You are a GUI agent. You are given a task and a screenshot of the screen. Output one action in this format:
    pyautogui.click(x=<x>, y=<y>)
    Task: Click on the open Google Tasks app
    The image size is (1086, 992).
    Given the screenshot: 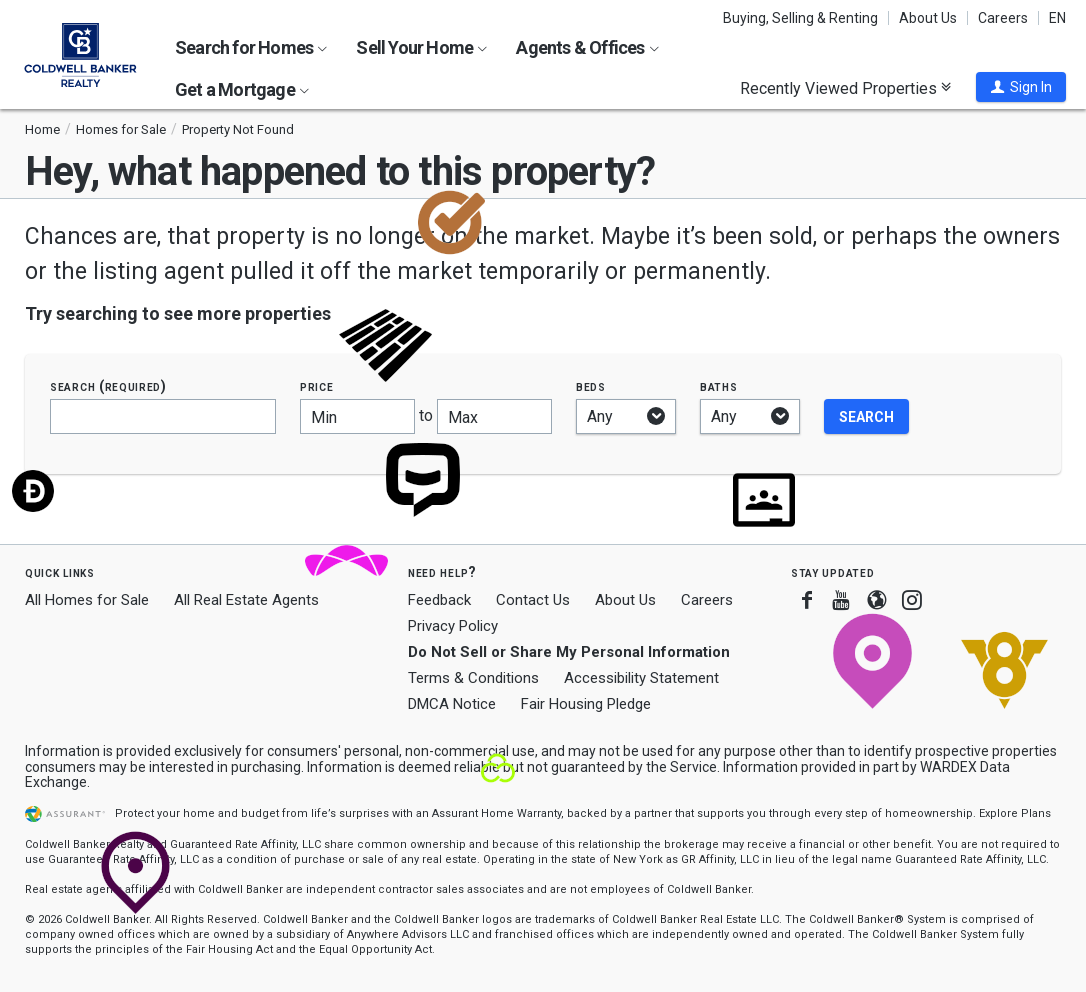 What is the action you would take?
    pyautogui.click(x=451, y=222)
    